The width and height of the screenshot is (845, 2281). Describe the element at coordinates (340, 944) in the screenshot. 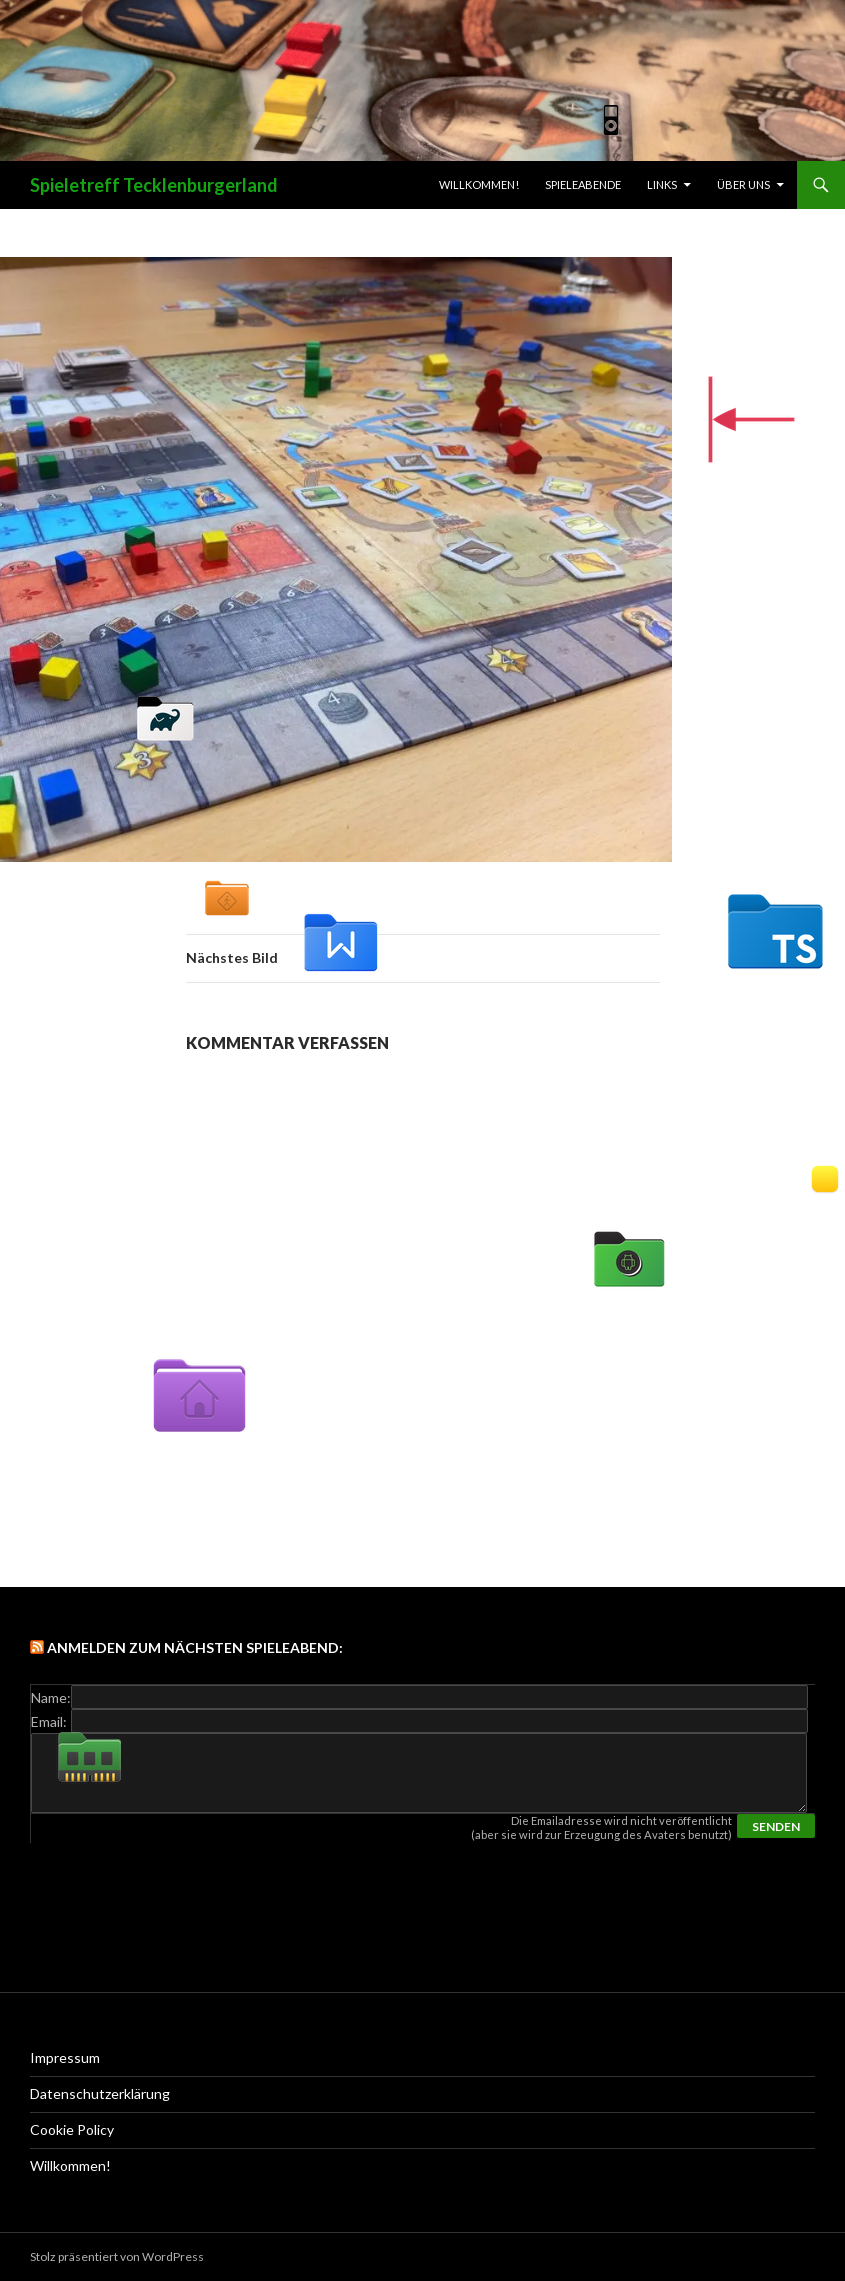

I see `open folder containing wps writer documents` at that location.